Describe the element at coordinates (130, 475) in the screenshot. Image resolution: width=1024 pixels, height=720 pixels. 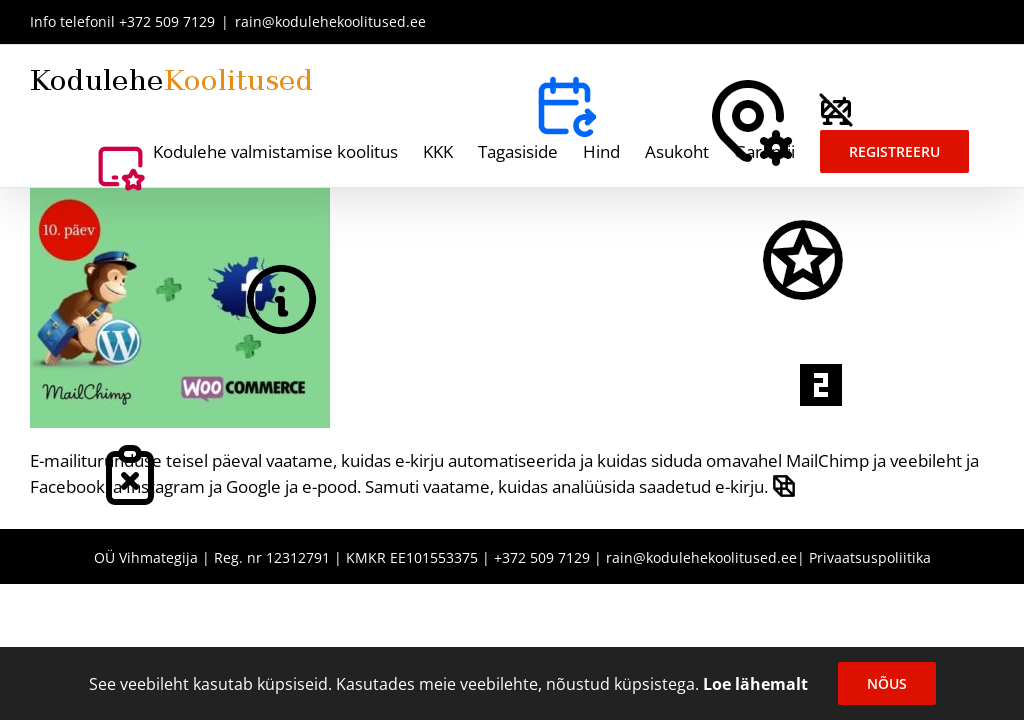
I see `clear clipboard contents` at that location.